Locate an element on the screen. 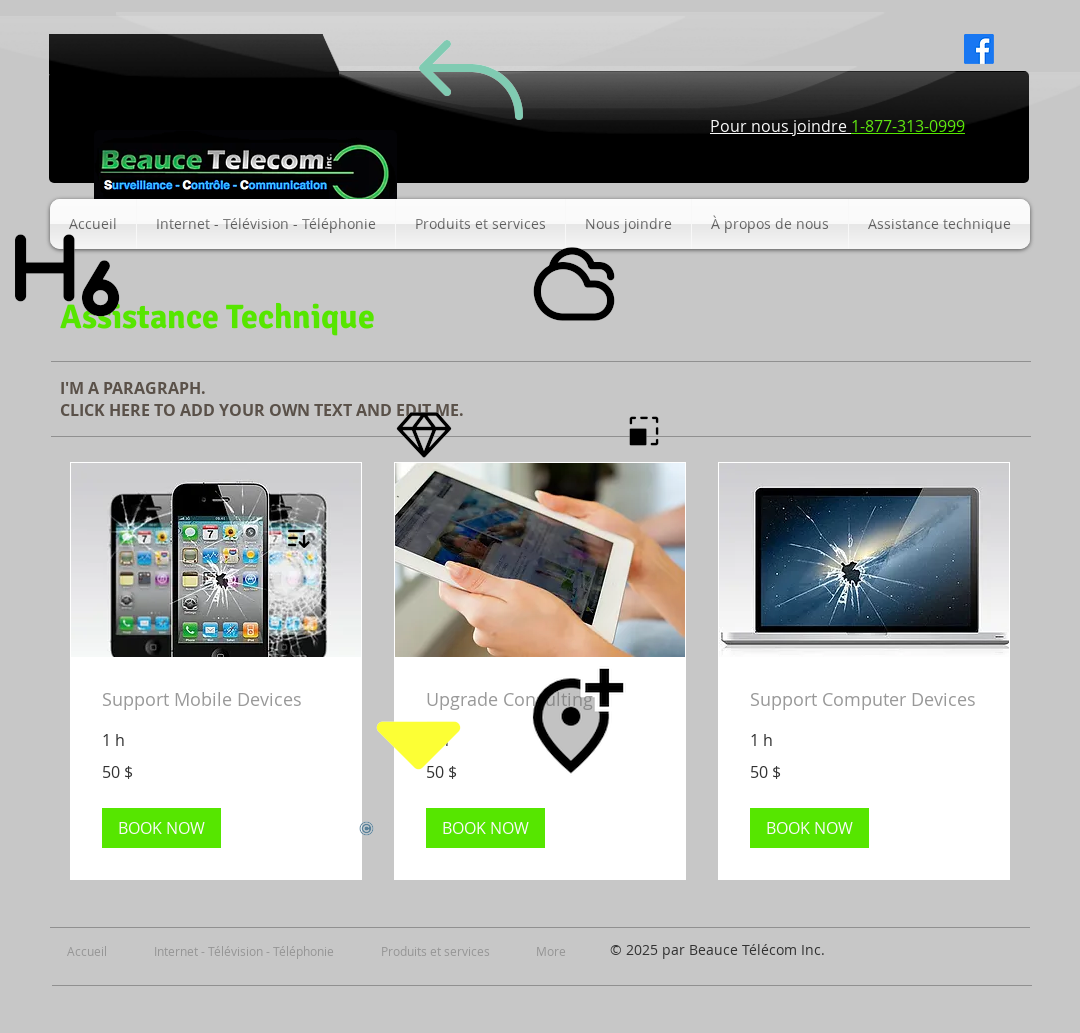  add a new location pin to the map is located at coordinates (571, 721).